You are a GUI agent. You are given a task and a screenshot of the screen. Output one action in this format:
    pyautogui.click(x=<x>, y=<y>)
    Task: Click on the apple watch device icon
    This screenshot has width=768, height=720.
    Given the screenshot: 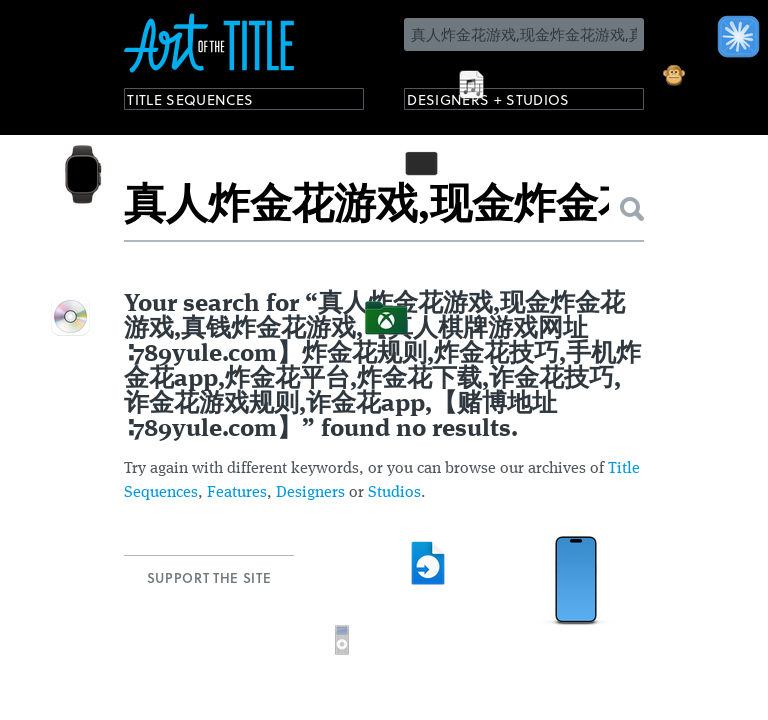 What is the action you would take?
    pyautogui.click(x=82, y=174)
    